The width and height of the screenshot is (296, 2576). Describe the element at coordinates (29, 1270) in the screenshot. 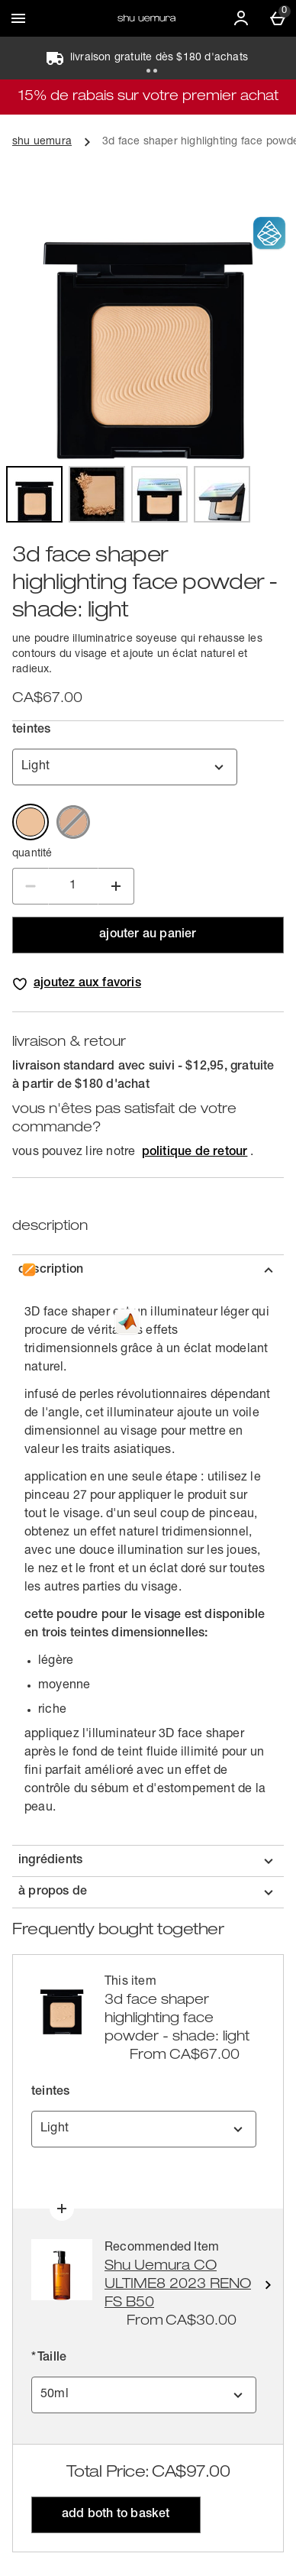

I see `open Pages document editor` at that location.